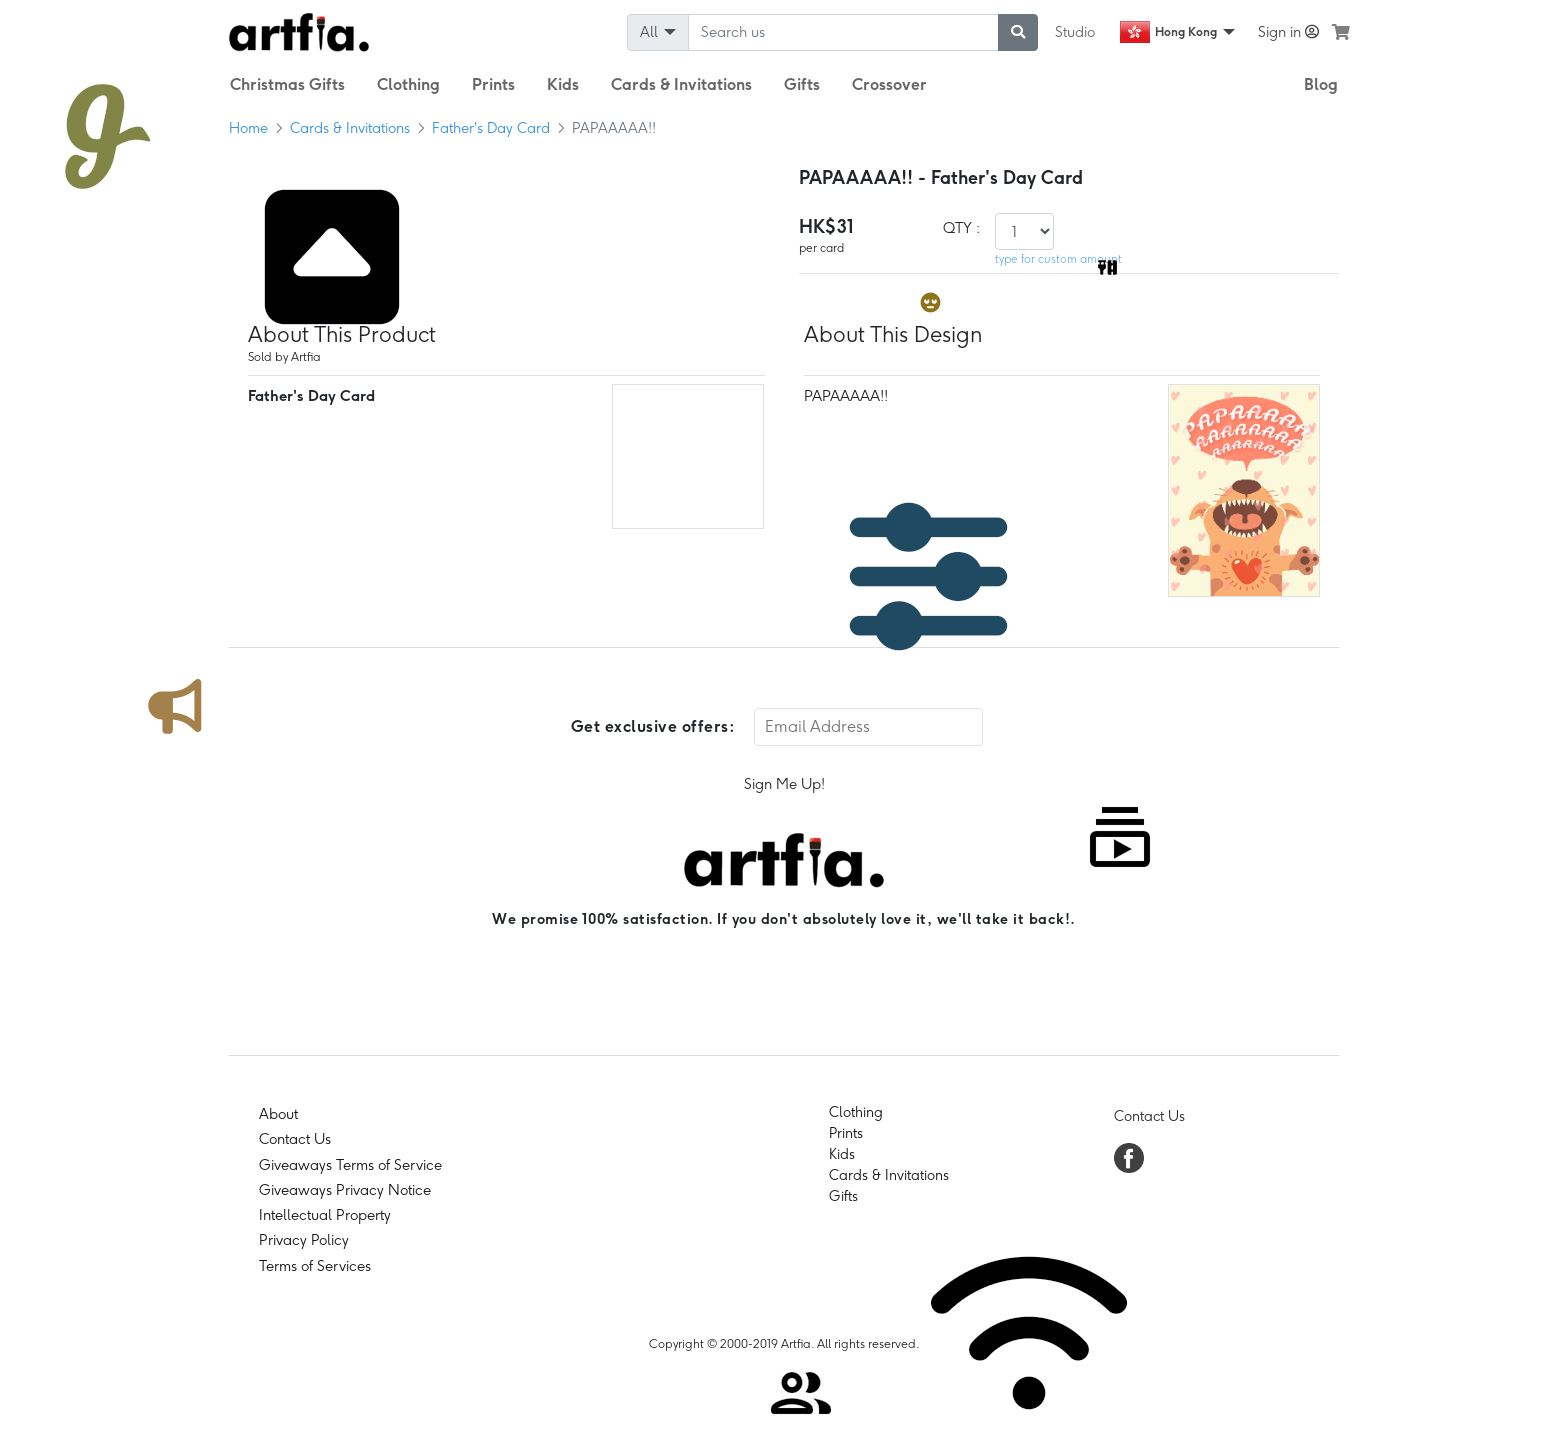 The width and height of the screenshot is (1568, 1454). What do you see at coordinates (928, 576) in the screenshot?
I see `adjust settings or preferences` at bounding box center [928, 576].